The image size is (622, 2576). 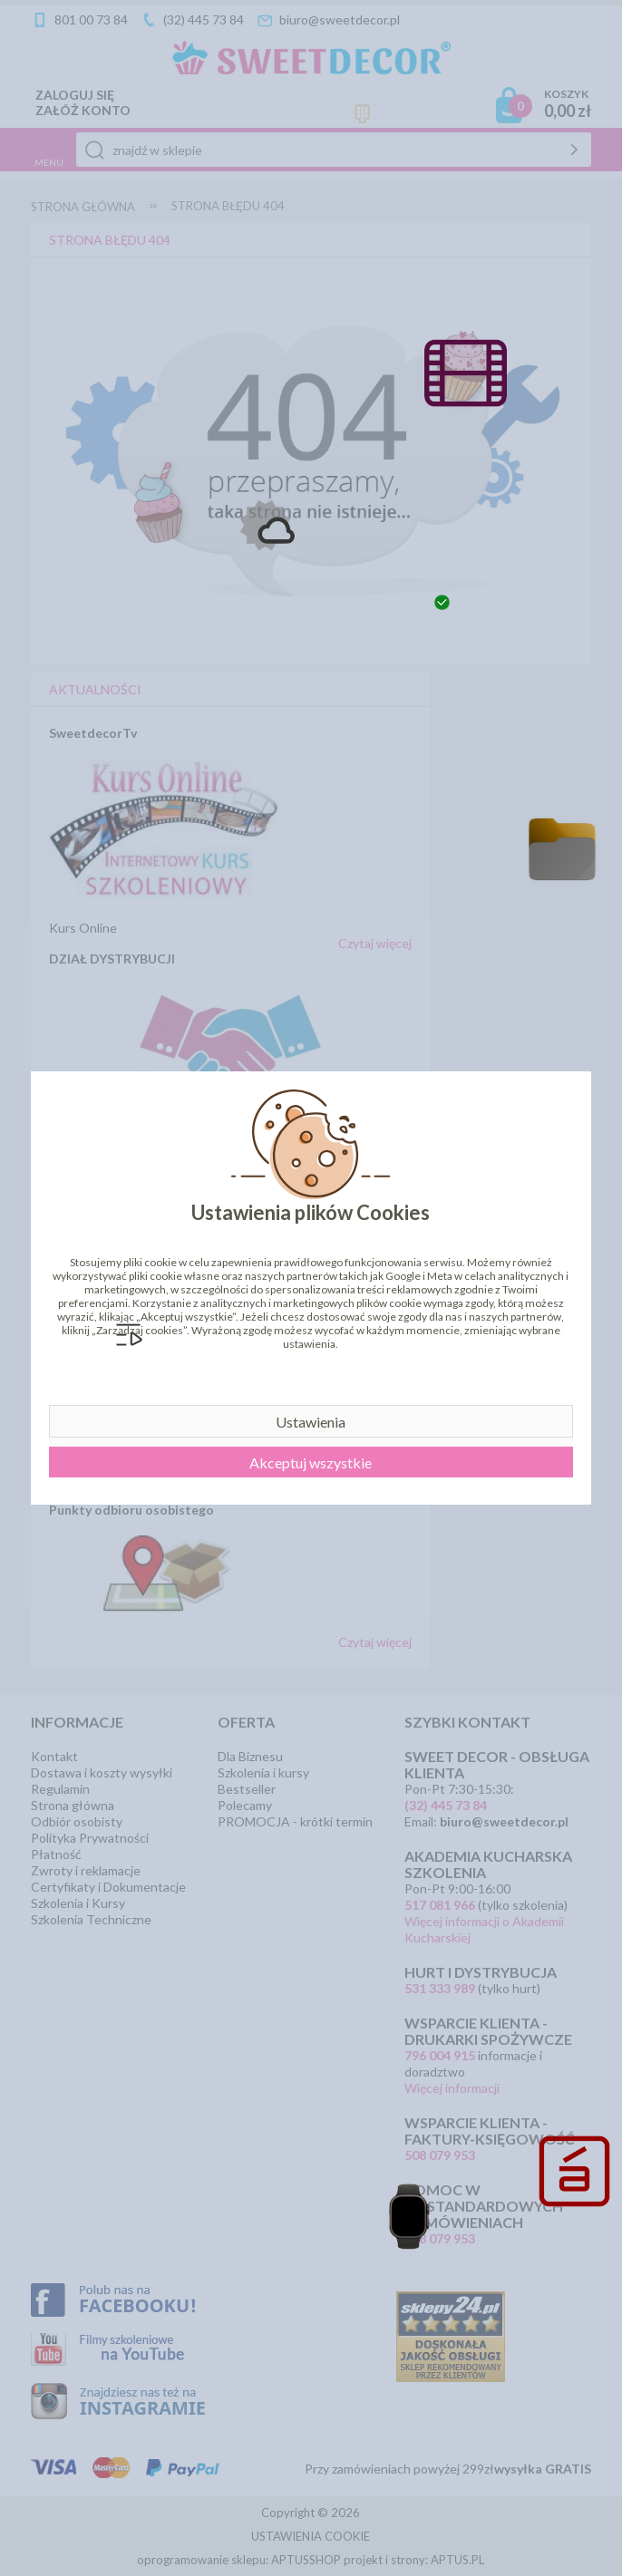 I want to click on open the dialpad for number input, so click(x=362, y=114).